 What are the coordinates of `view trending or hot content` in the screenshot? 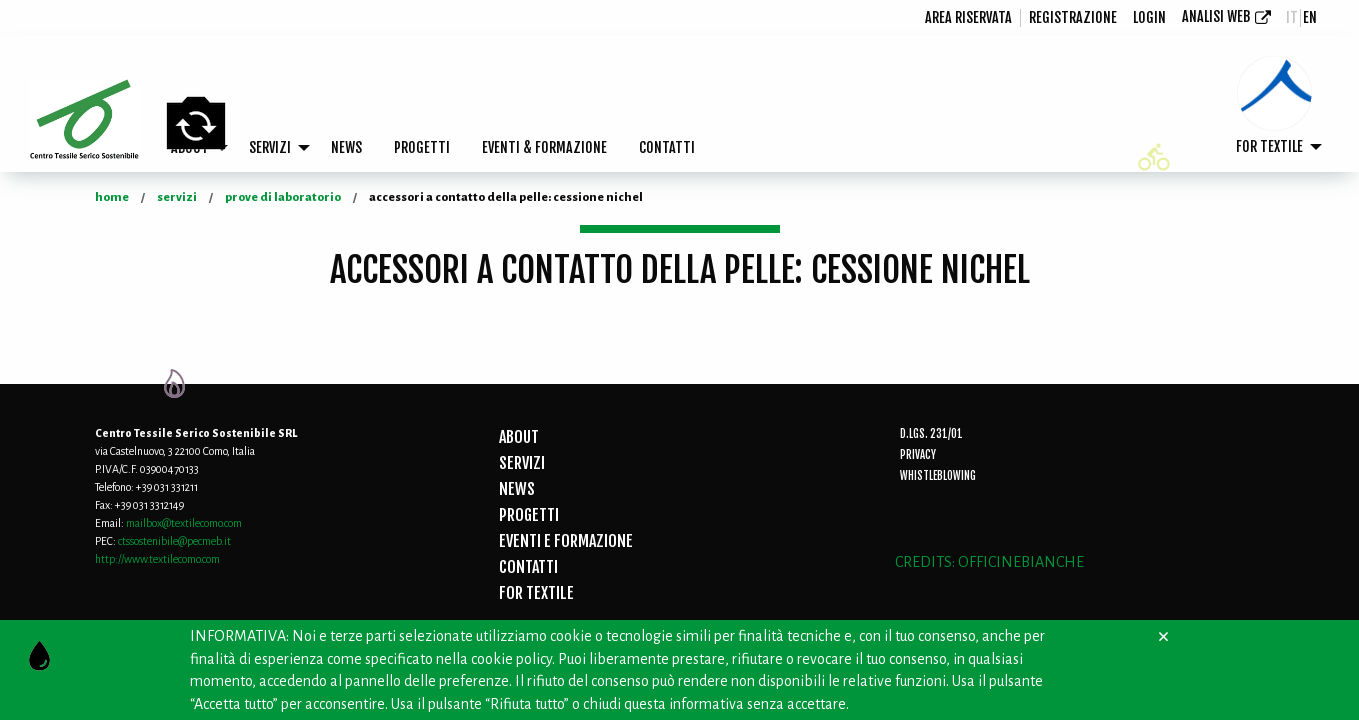 It's located at (174, 383).